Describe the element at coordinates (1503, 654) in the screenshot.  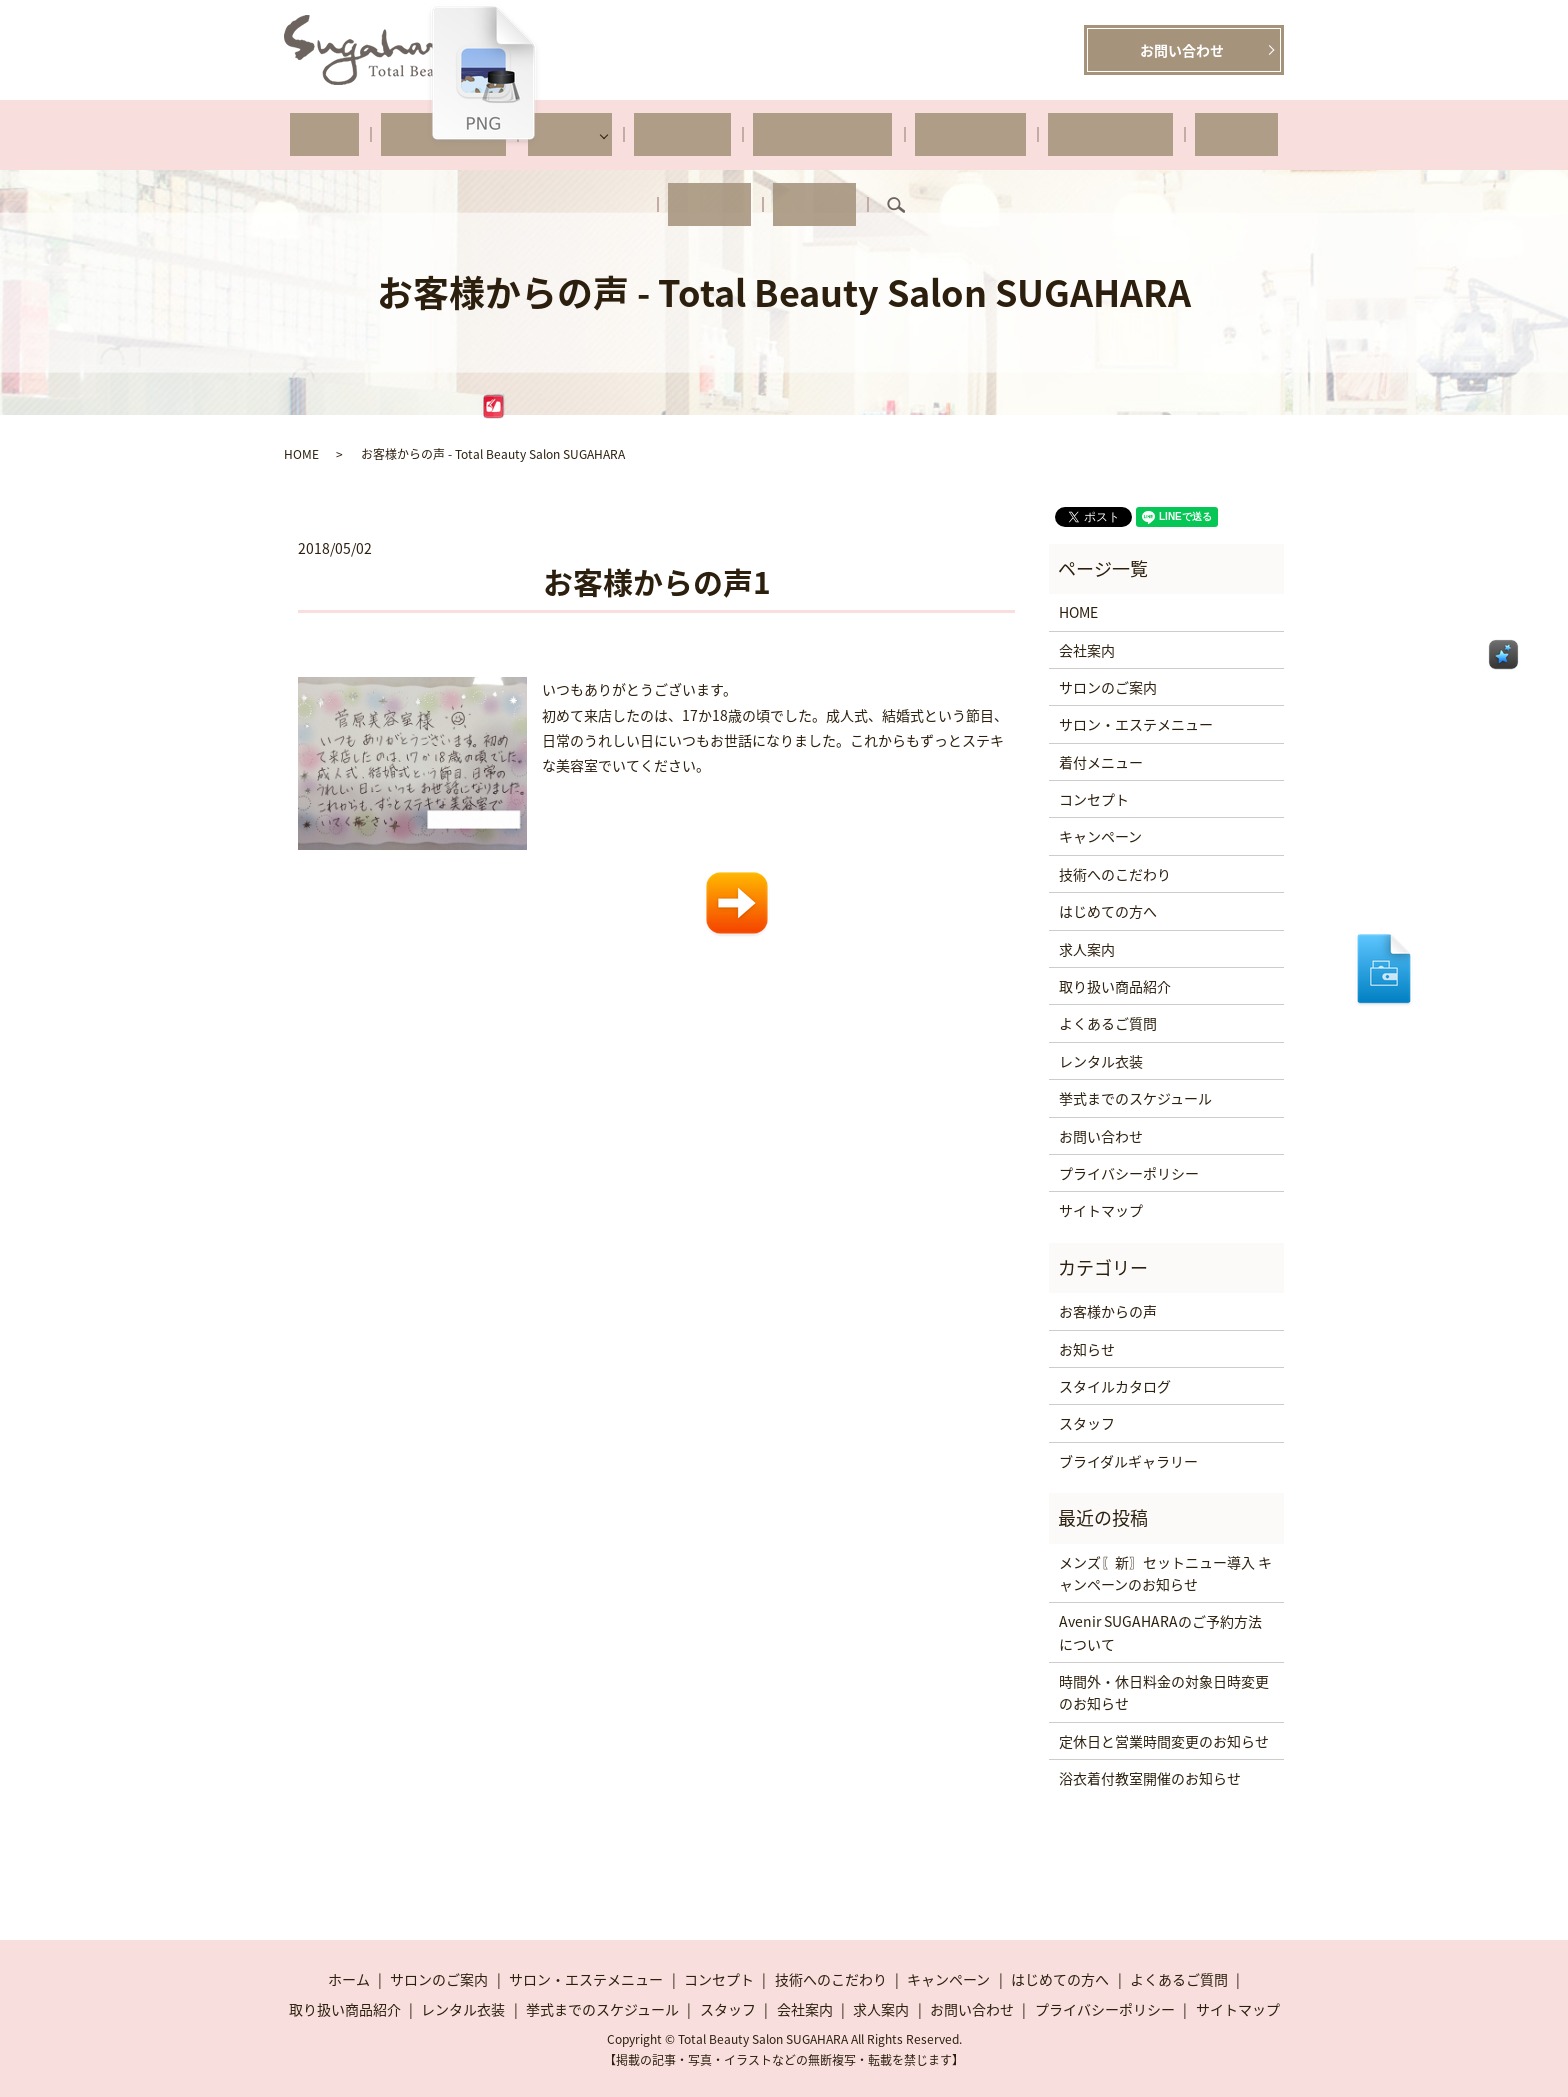
I see `open anki flashcard app` at that location.